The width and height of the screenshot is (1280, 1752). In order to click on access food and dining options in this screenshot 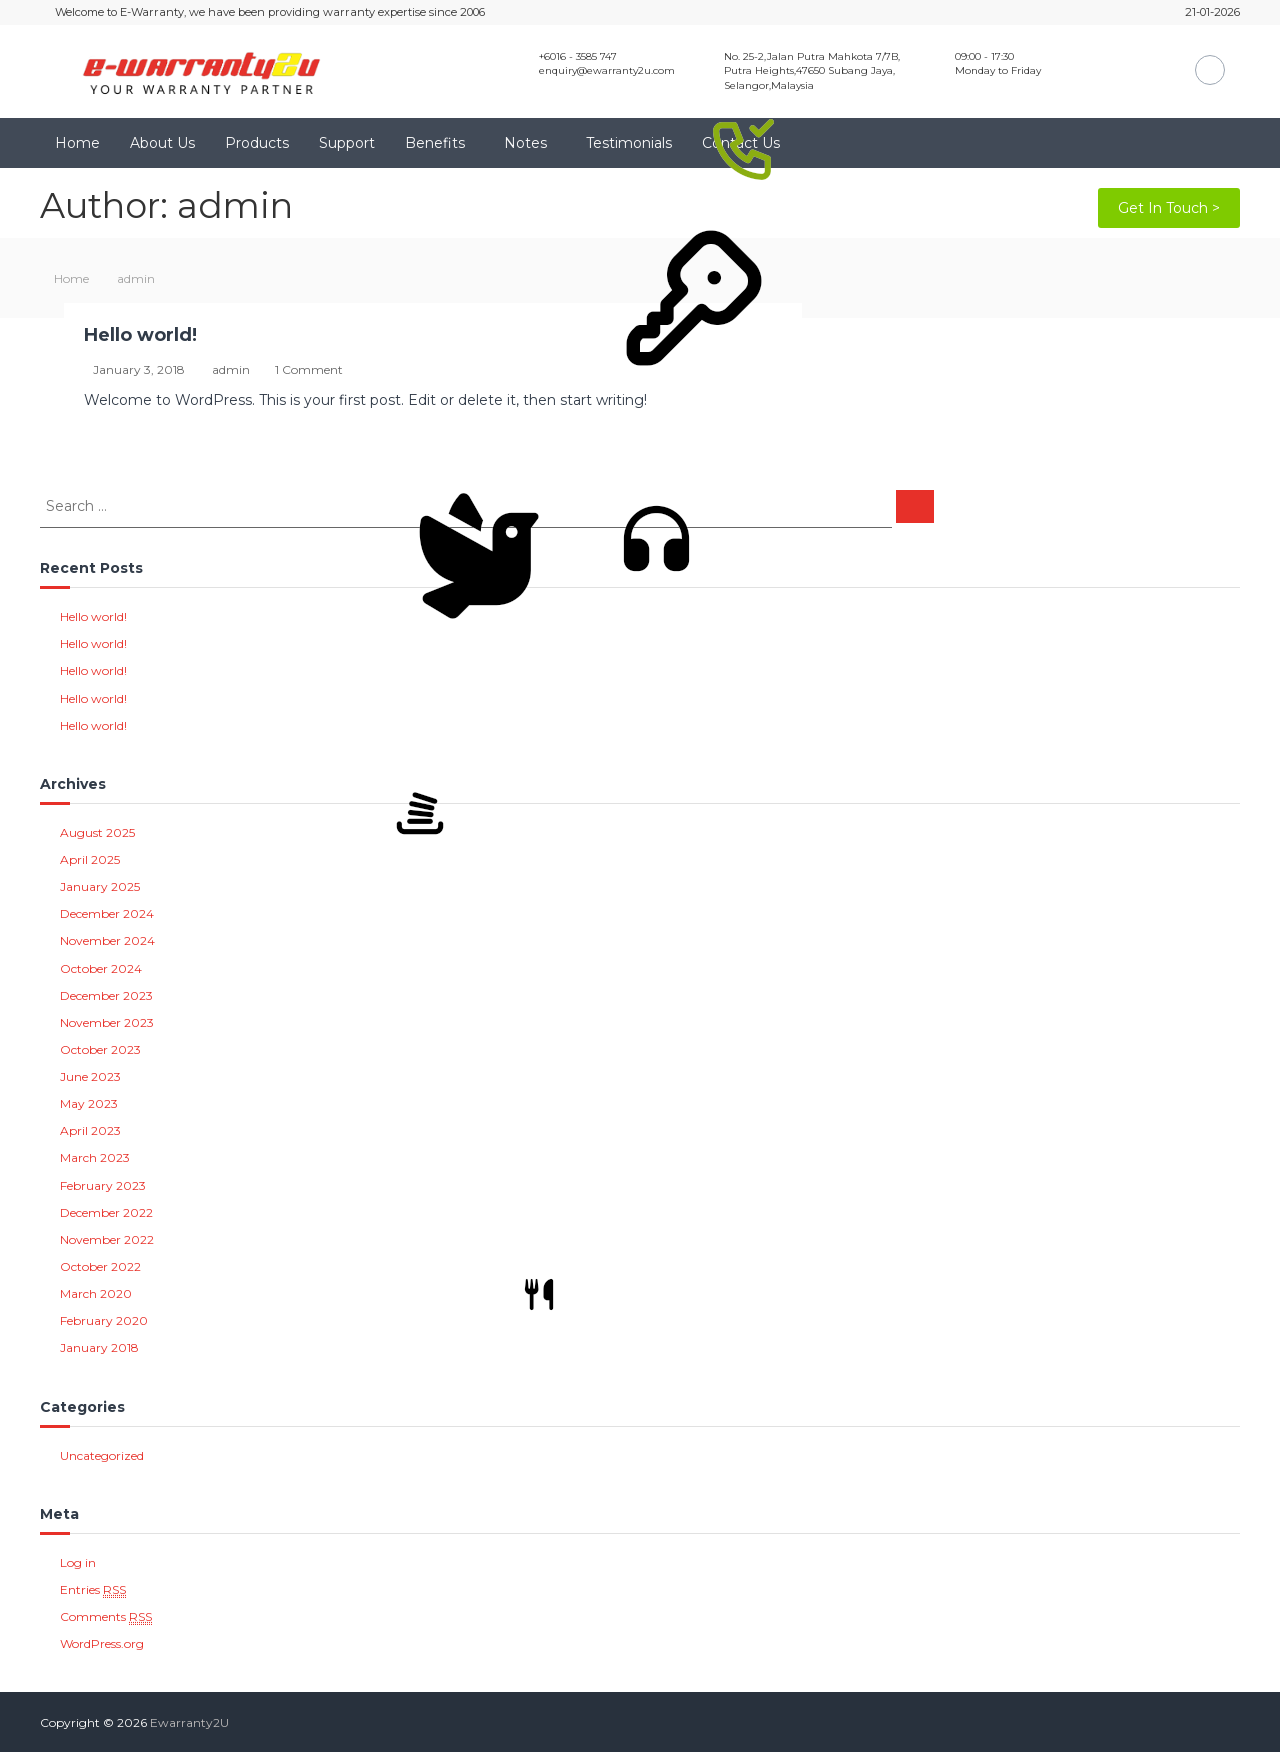, I will do `click(539, 1294)`.